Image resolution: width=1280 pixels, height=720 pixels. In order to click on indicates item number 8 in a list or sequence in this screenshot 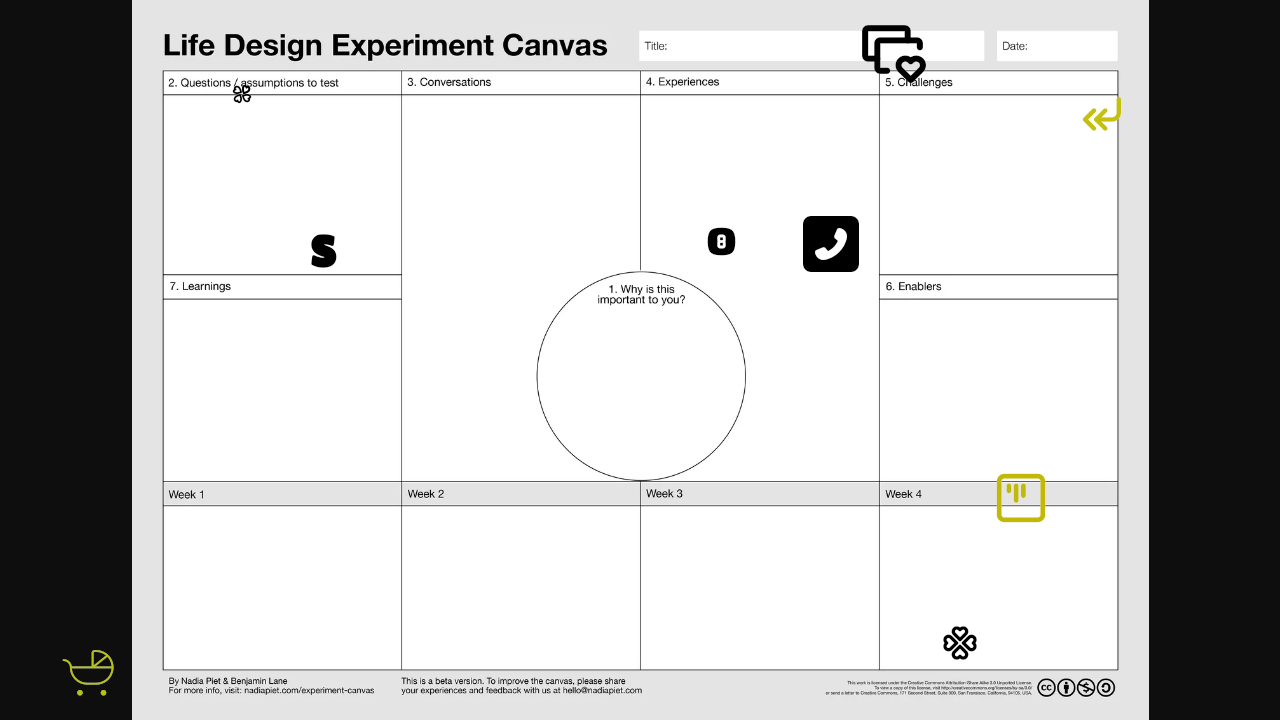, I will do `click(721, 241)`.